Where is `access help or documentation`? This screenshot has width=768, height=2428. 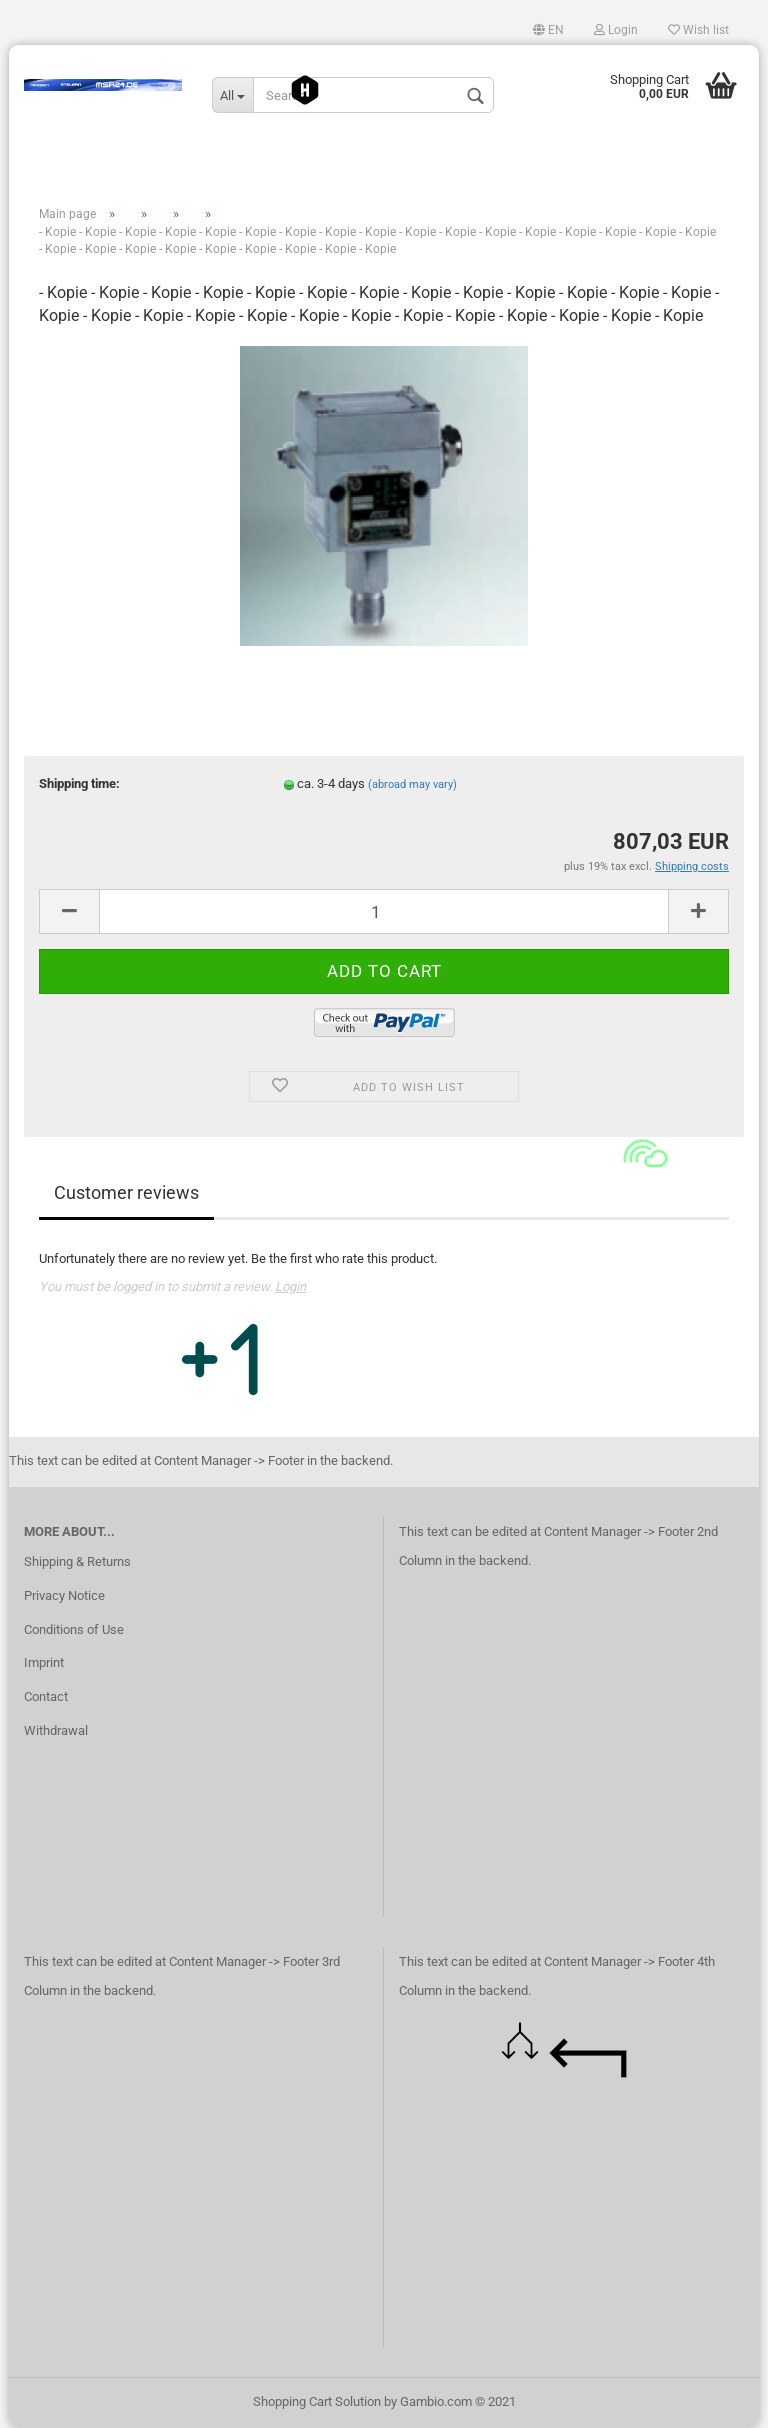
access help or documentation is located at coordinates (305, 90).